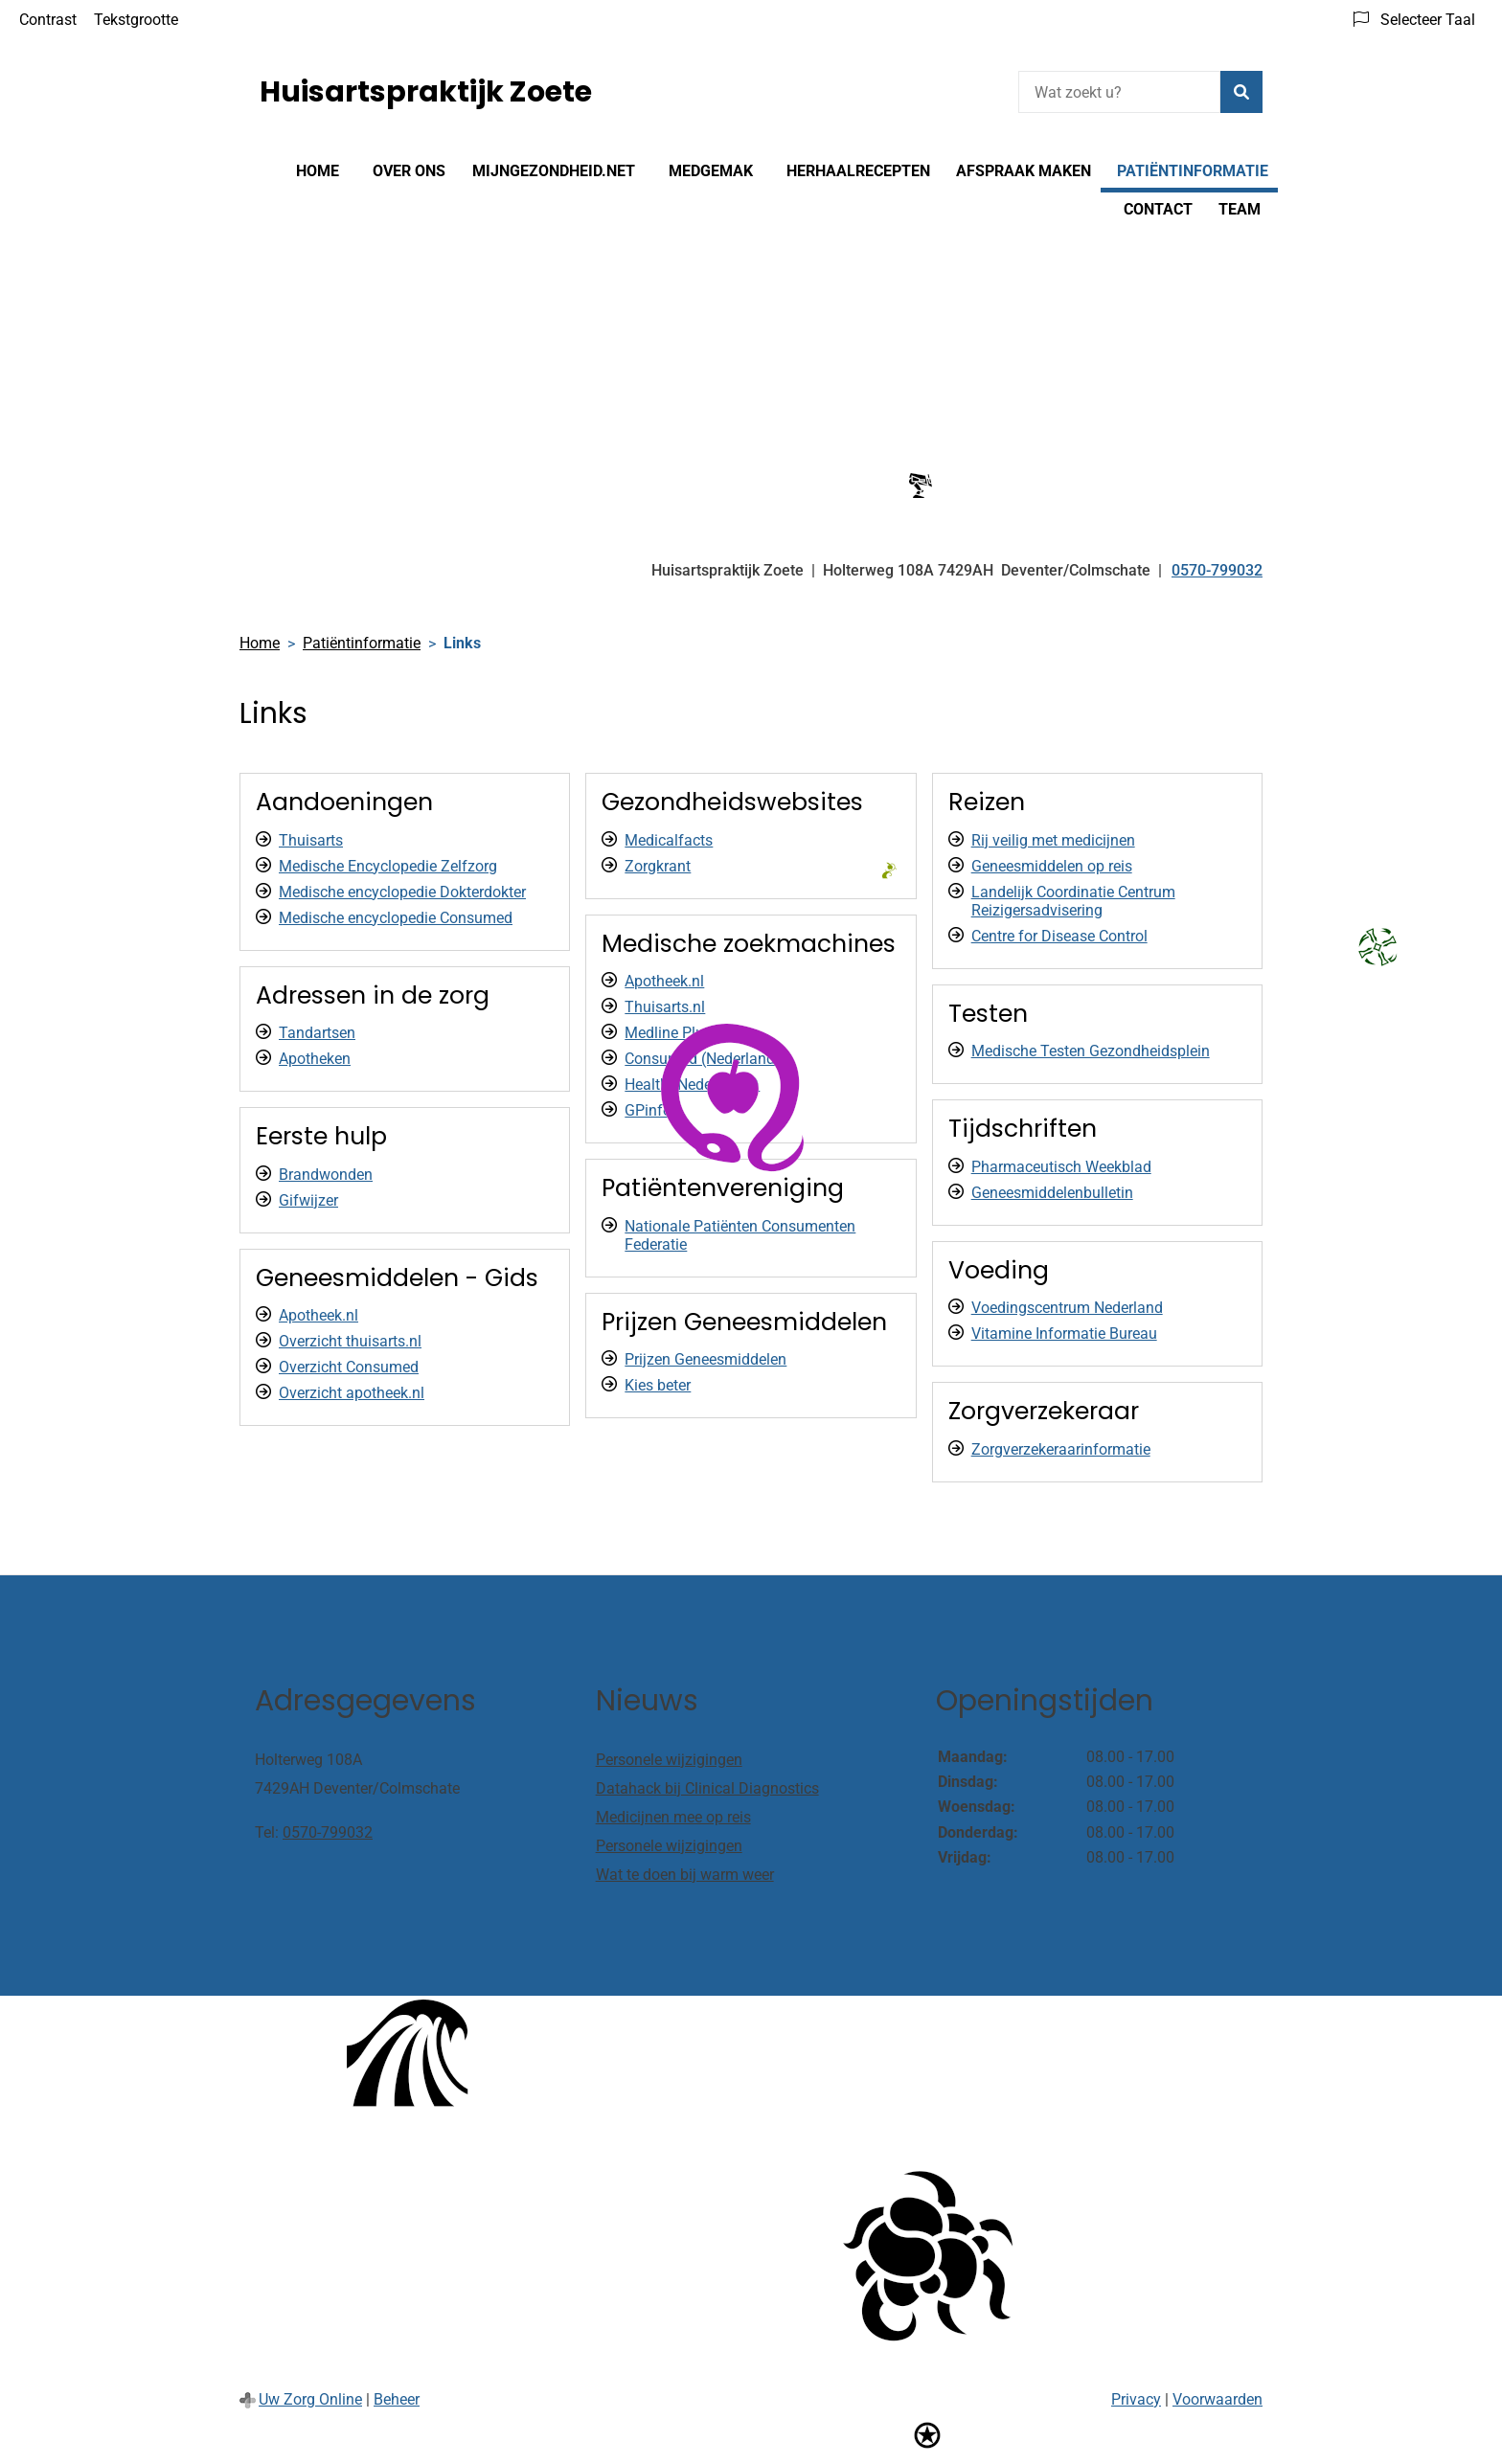 This screenshot has height=2464, width=1502. What do you see at coordinates (927, 2435) in the screenshot?
I see `indicates allied or friendly faction status` at bounding box center [927, 2435].